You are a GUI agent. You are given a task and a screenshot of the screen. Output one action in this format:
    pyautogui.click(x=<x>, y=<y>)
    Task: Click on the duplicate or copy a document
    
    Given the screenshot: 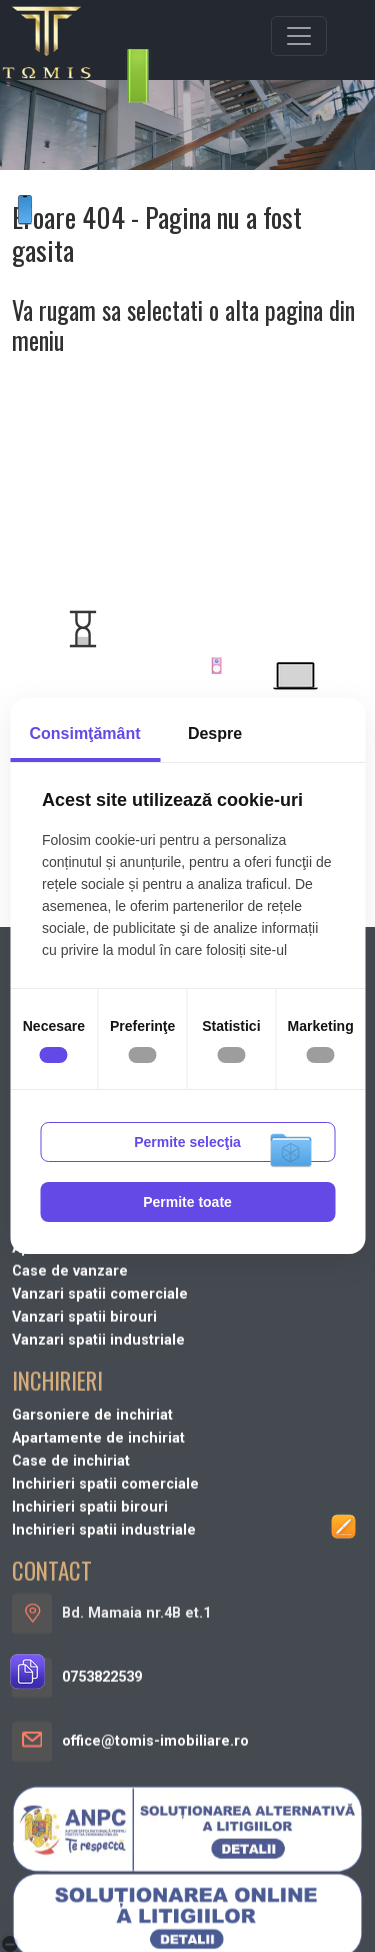 What is the action you would take?
    pyautogui.click(x=27, y=1671)
    